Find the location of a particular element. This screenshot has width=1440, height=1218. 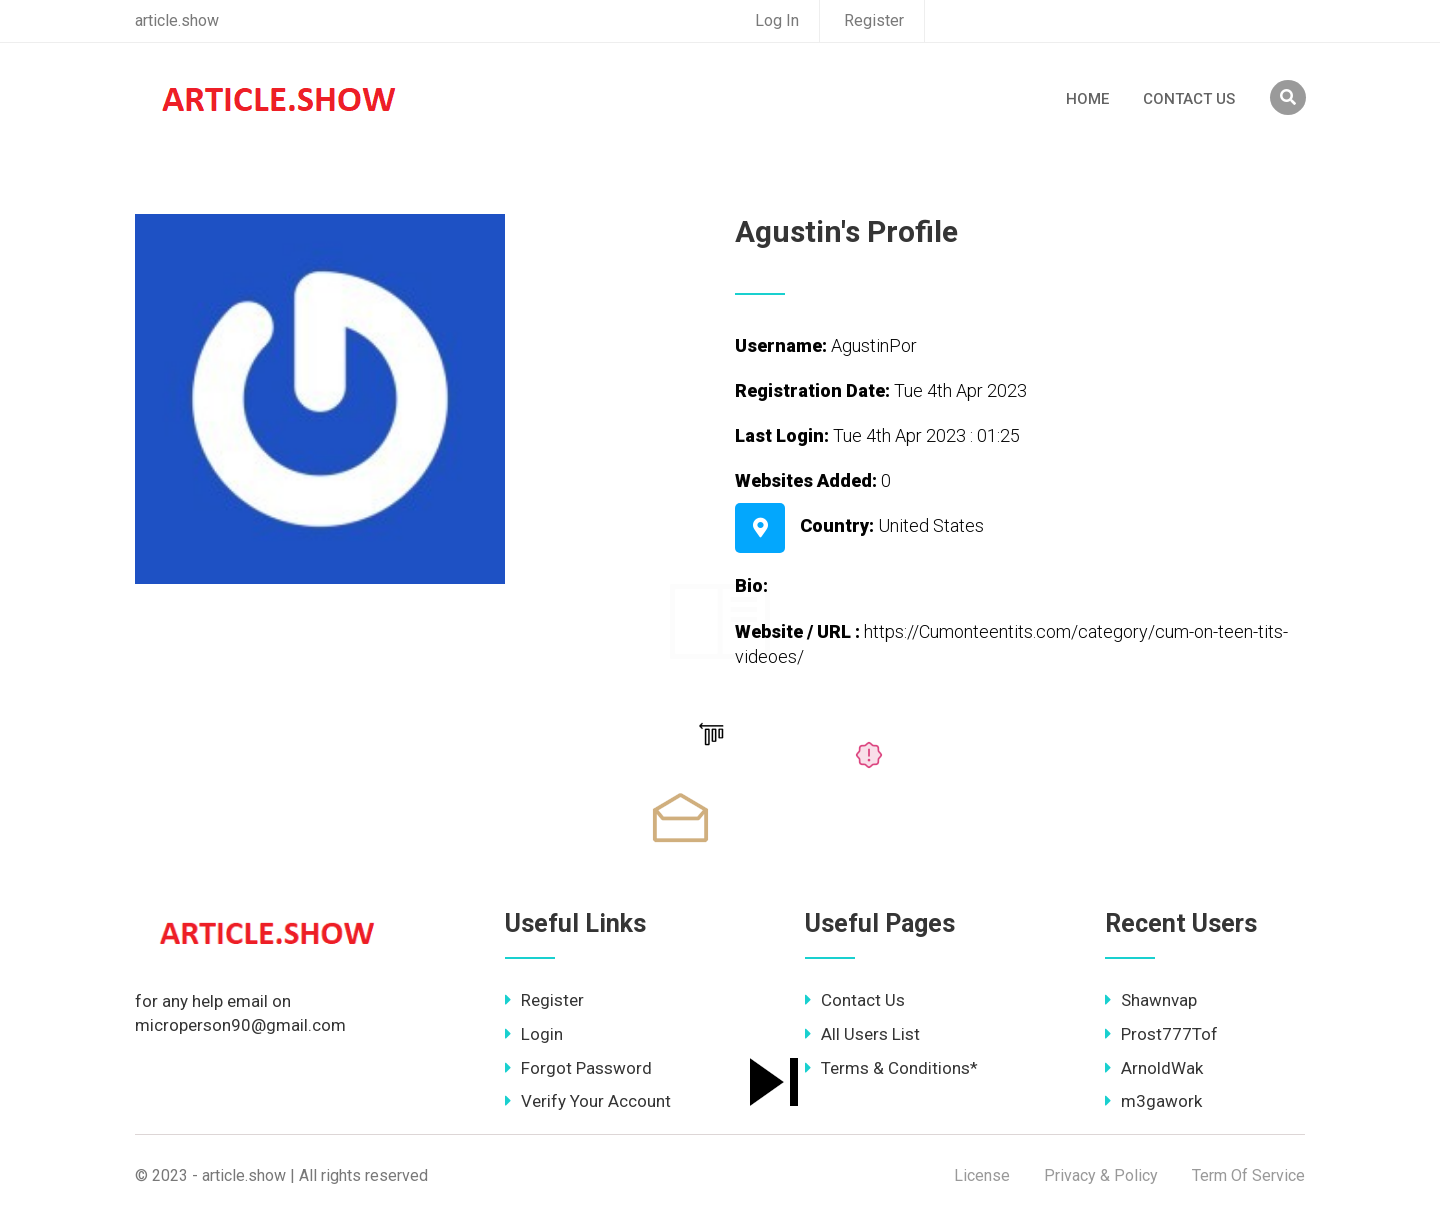

an opened or read email message is located at coordinates (680, 818).